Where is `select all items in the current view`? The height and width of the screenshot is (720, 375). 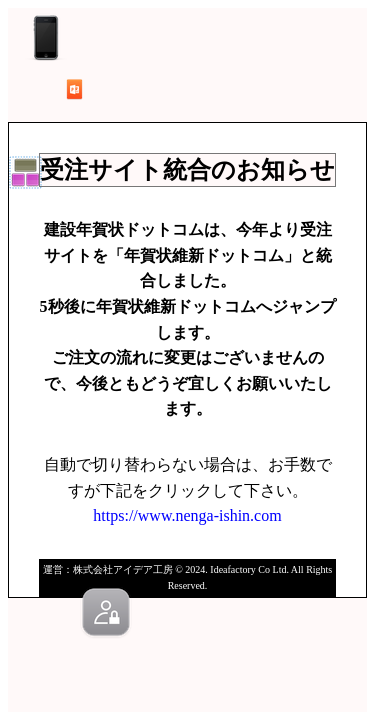
select all items in the current view is located at coordinates (25, 172).